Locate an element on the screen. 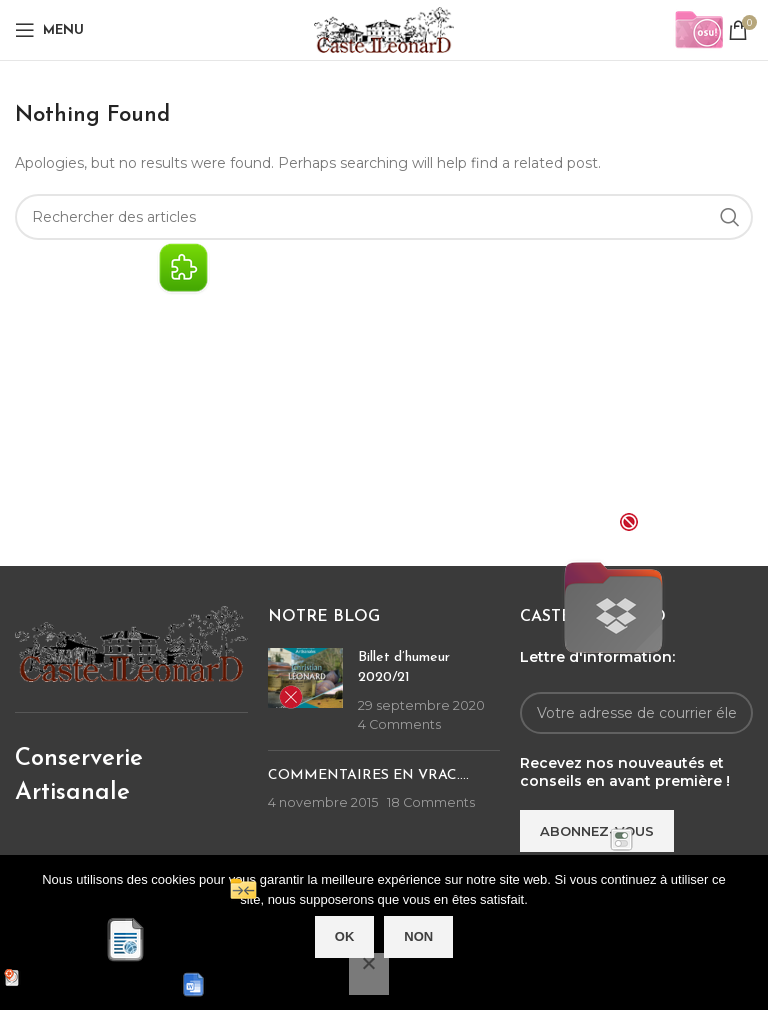 This screenshot has height=1010, width=768. indicates an Insync synchronization error is located at coordinates (291, 697).